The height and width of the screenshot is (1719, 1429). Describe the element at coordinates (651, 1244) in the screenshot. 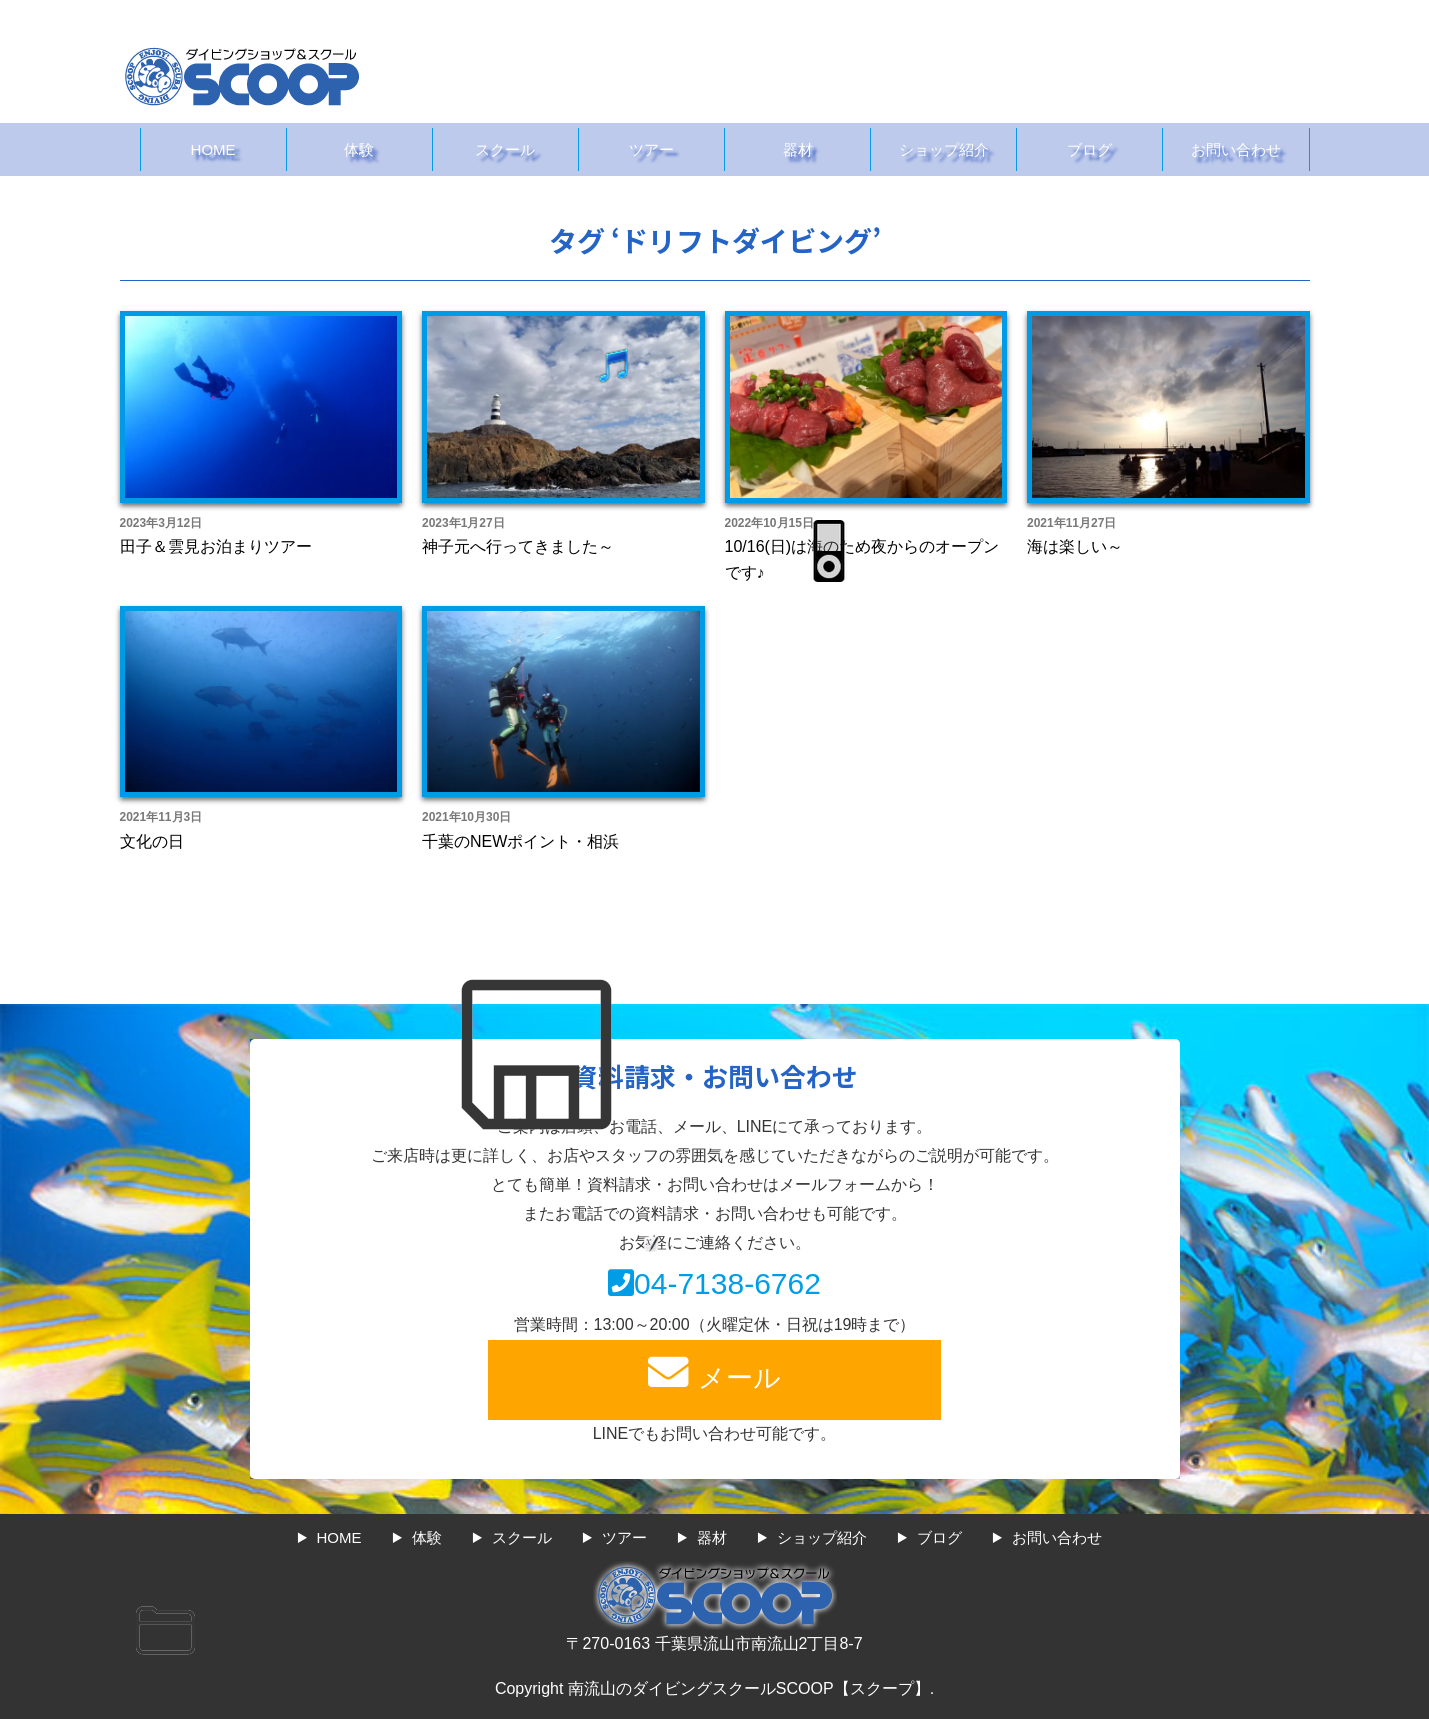

I see `open xournal note-taking app` at that location.